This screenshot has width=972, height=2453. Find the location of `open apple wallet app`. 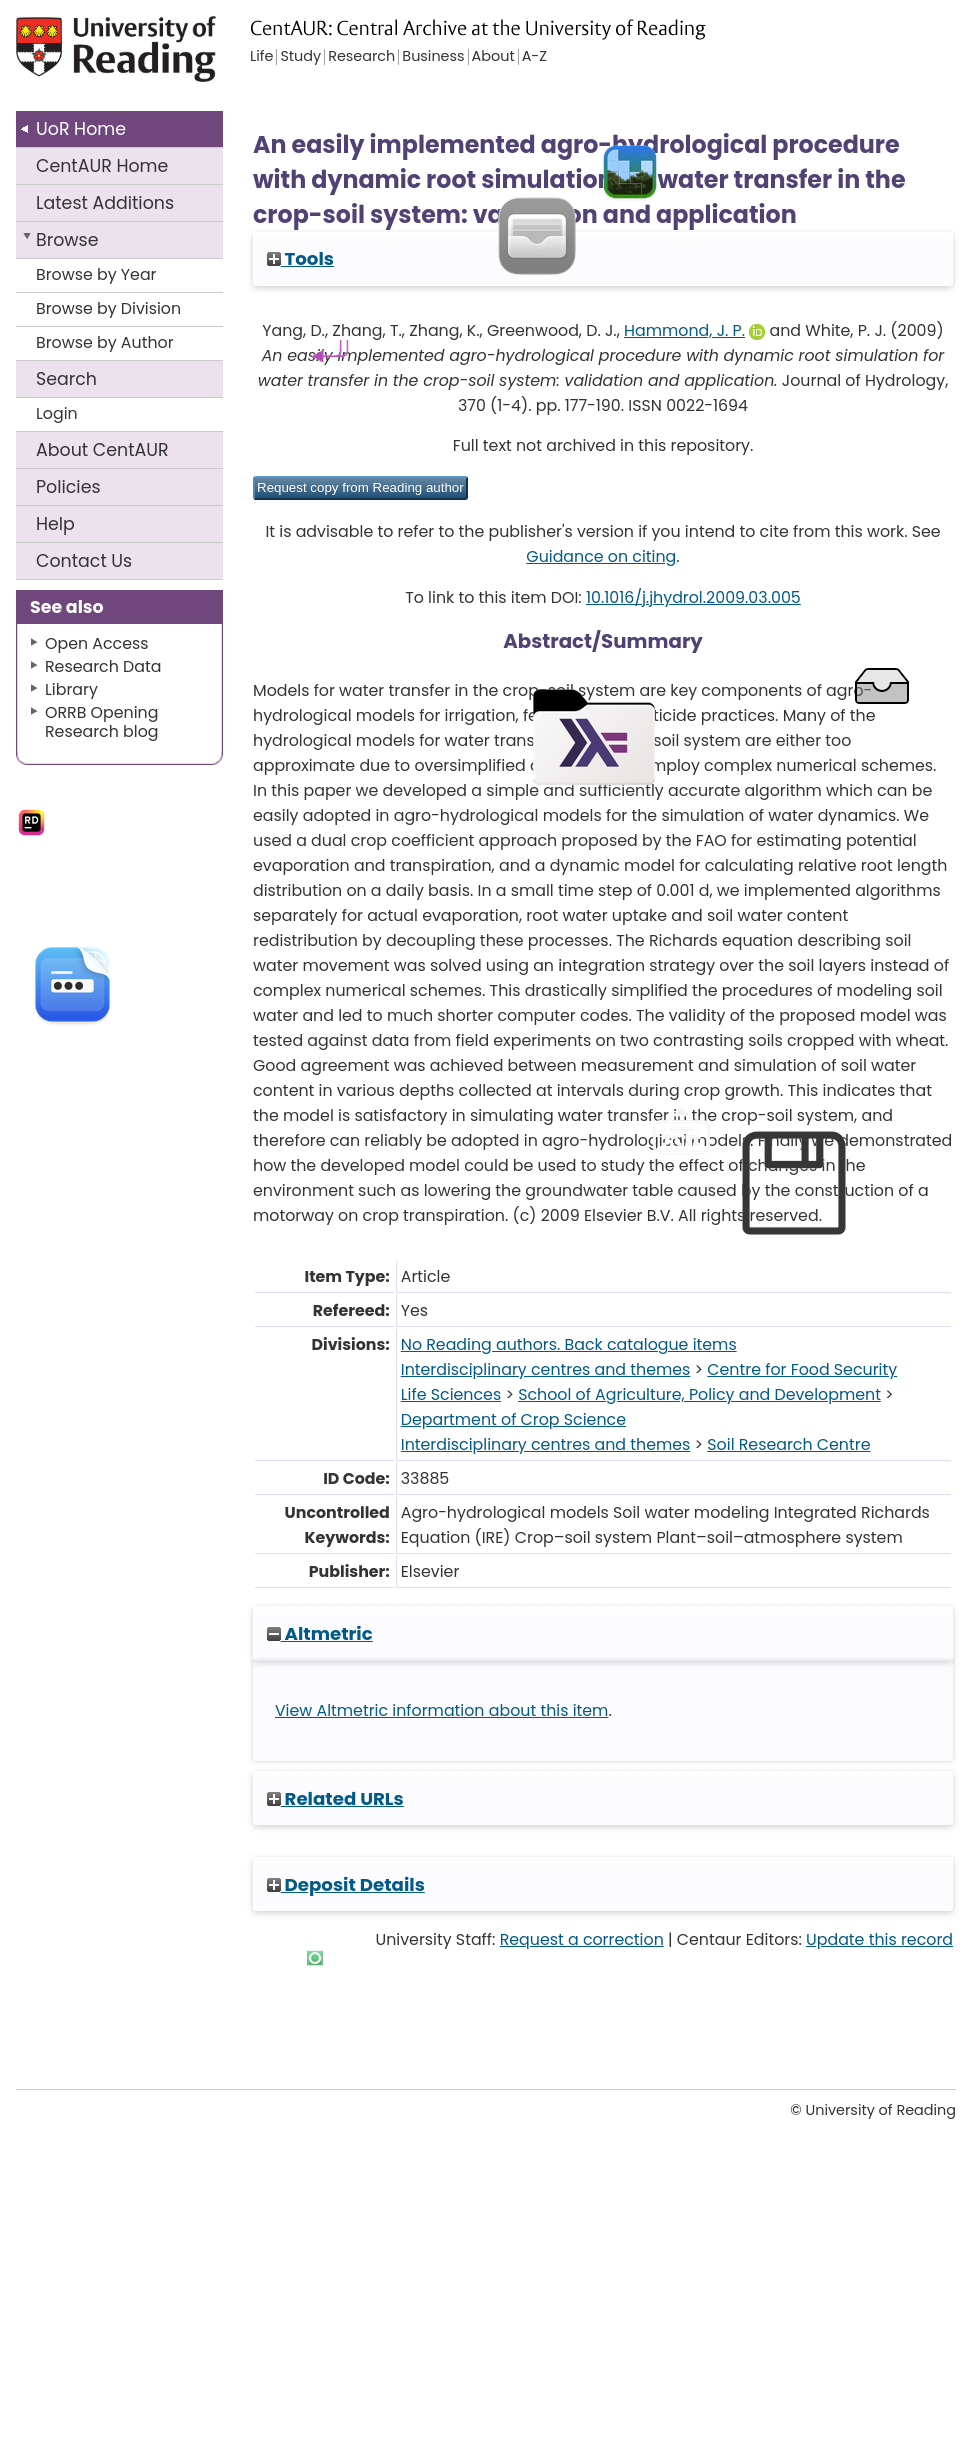

open apple wallet app is located at coordinates (537, 236).